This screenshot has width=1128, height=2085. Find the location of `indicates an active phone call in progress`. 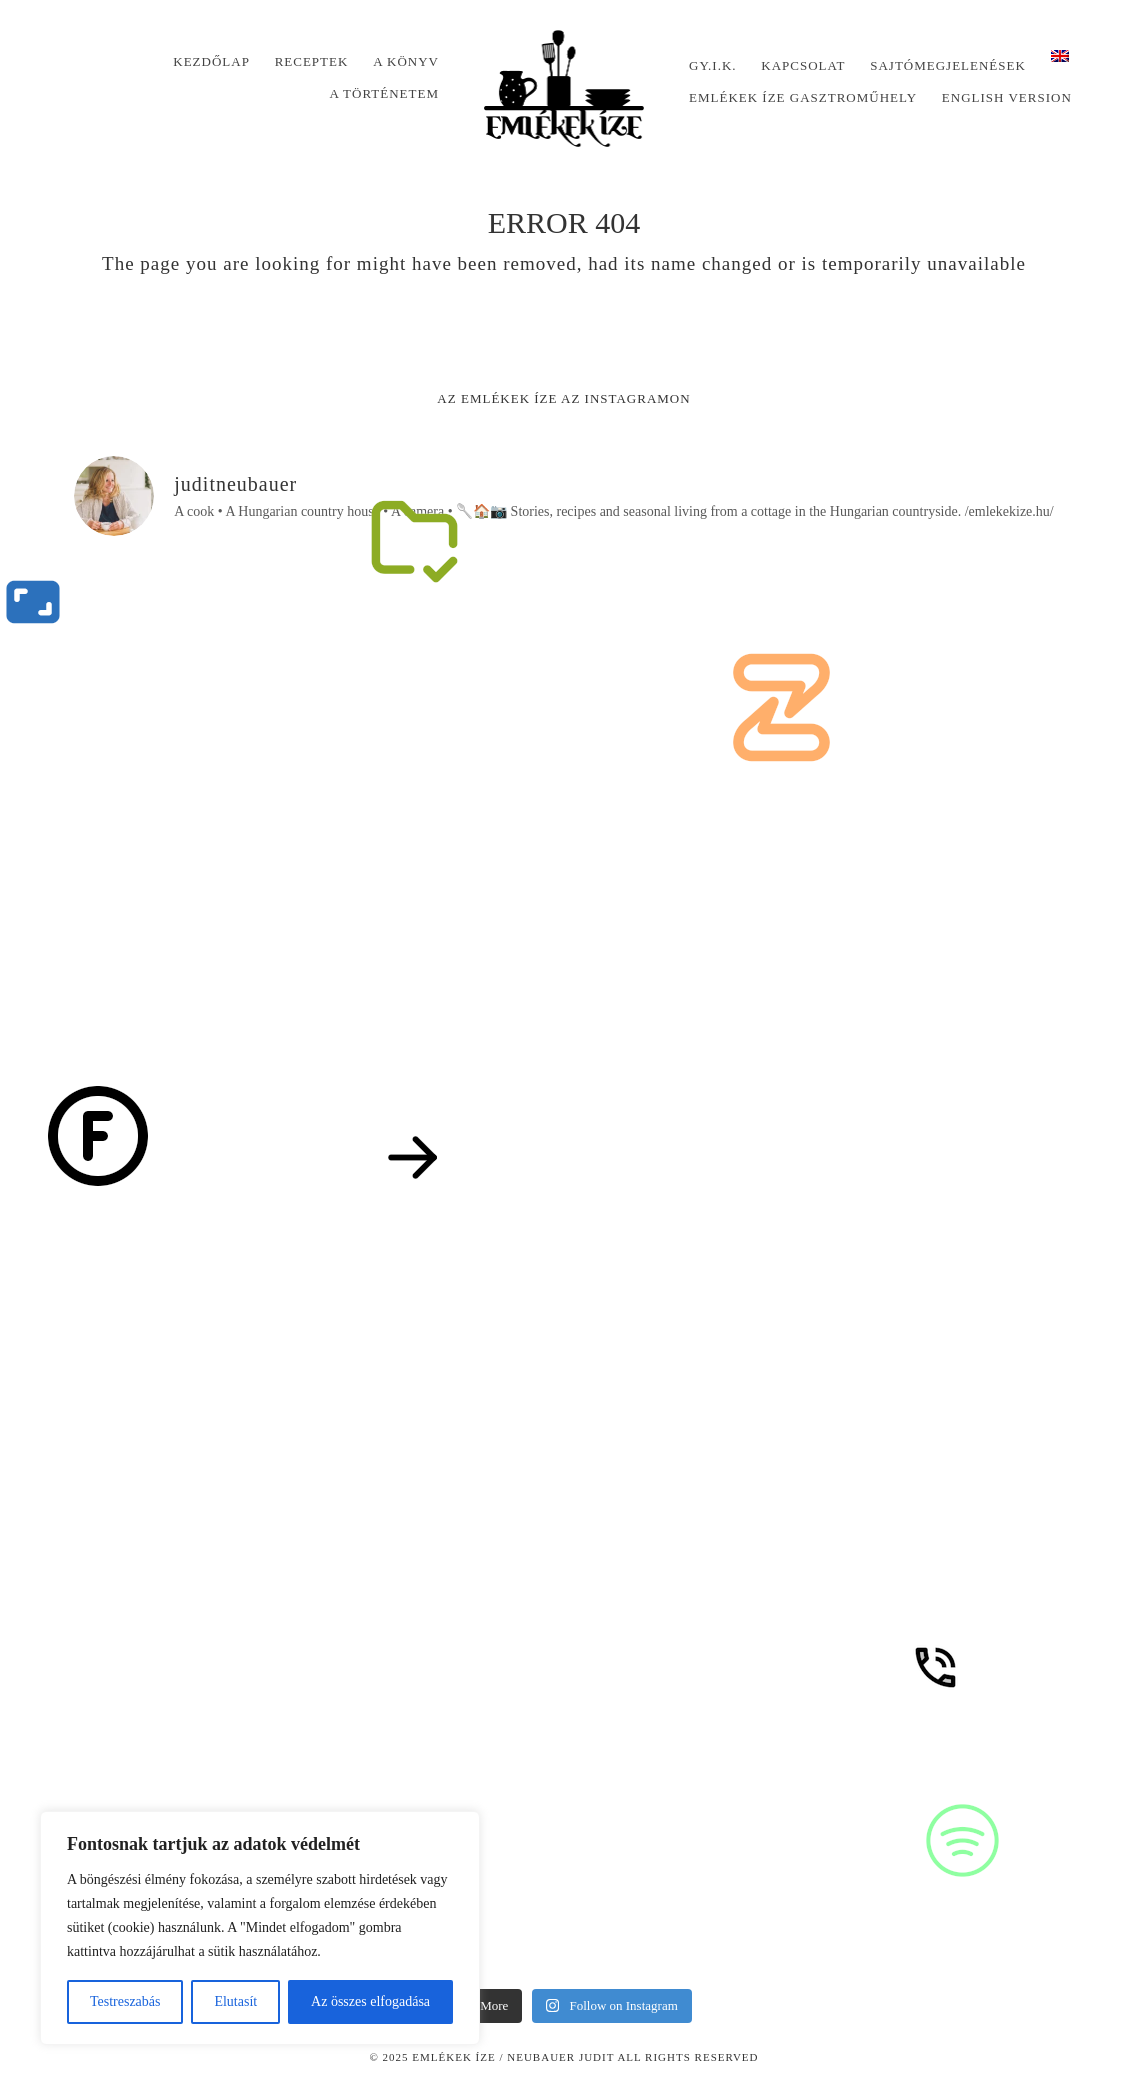

indicates an active phone call in progress is located at coordinates (935, 1667).